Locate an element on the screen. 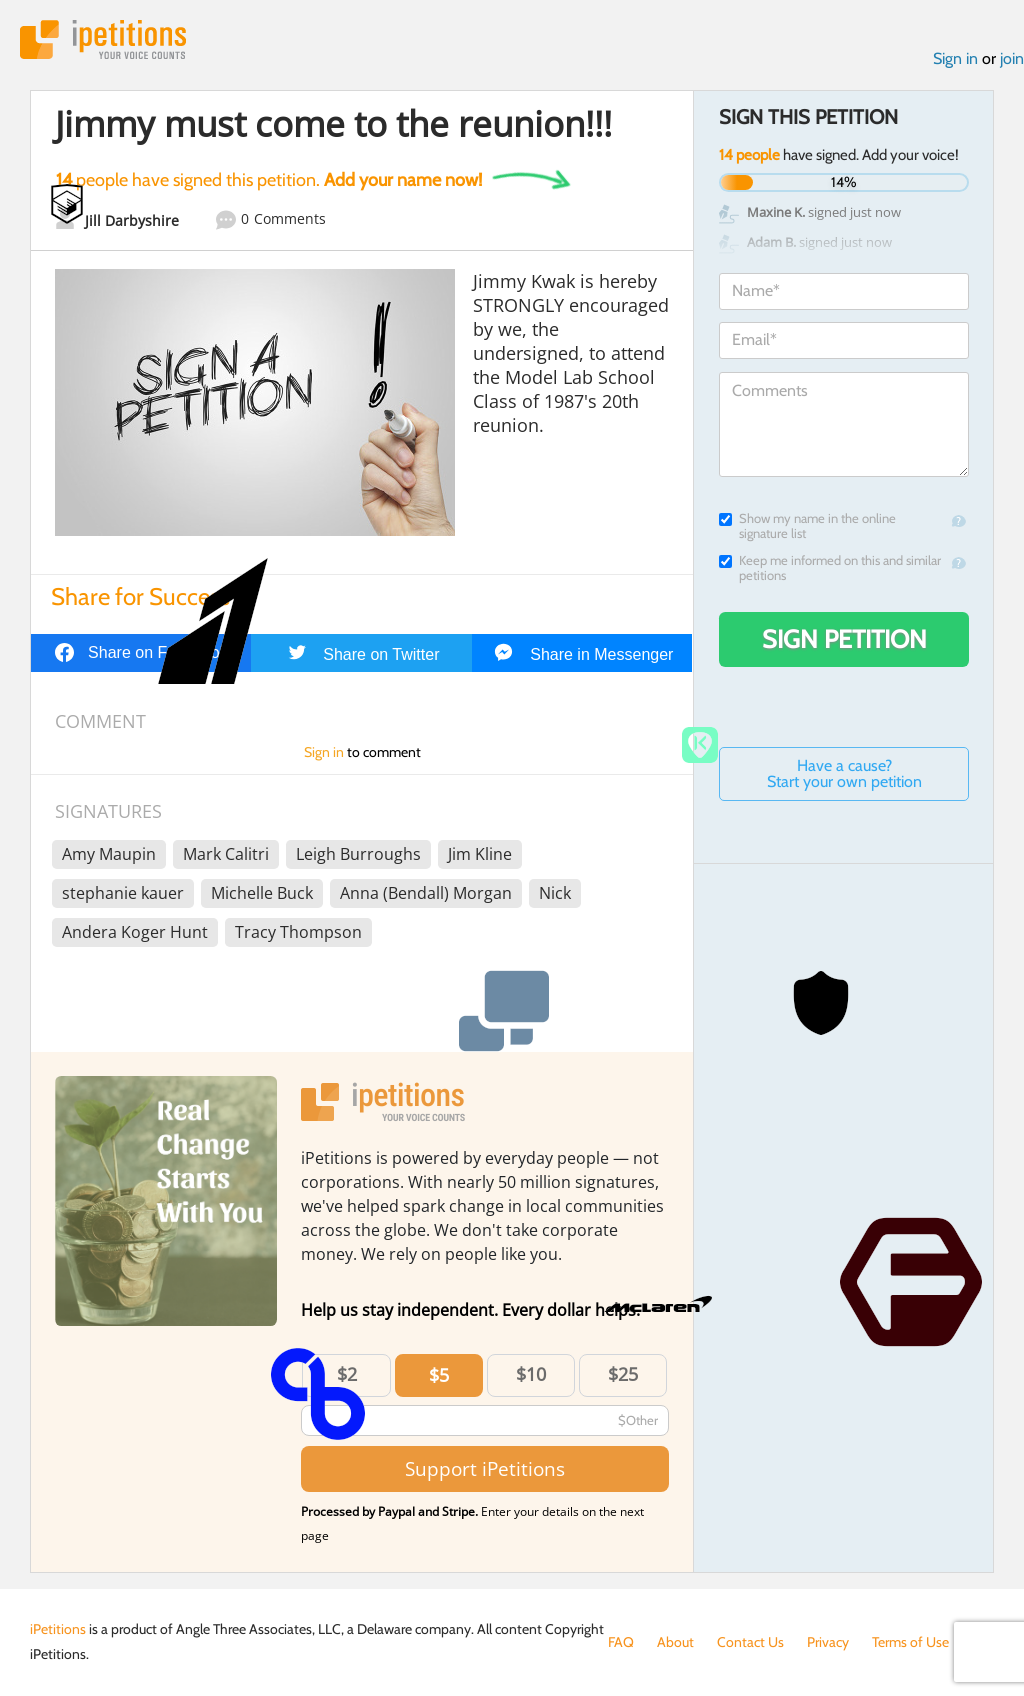  open floorp browser is located at coordinates (911, 1282).